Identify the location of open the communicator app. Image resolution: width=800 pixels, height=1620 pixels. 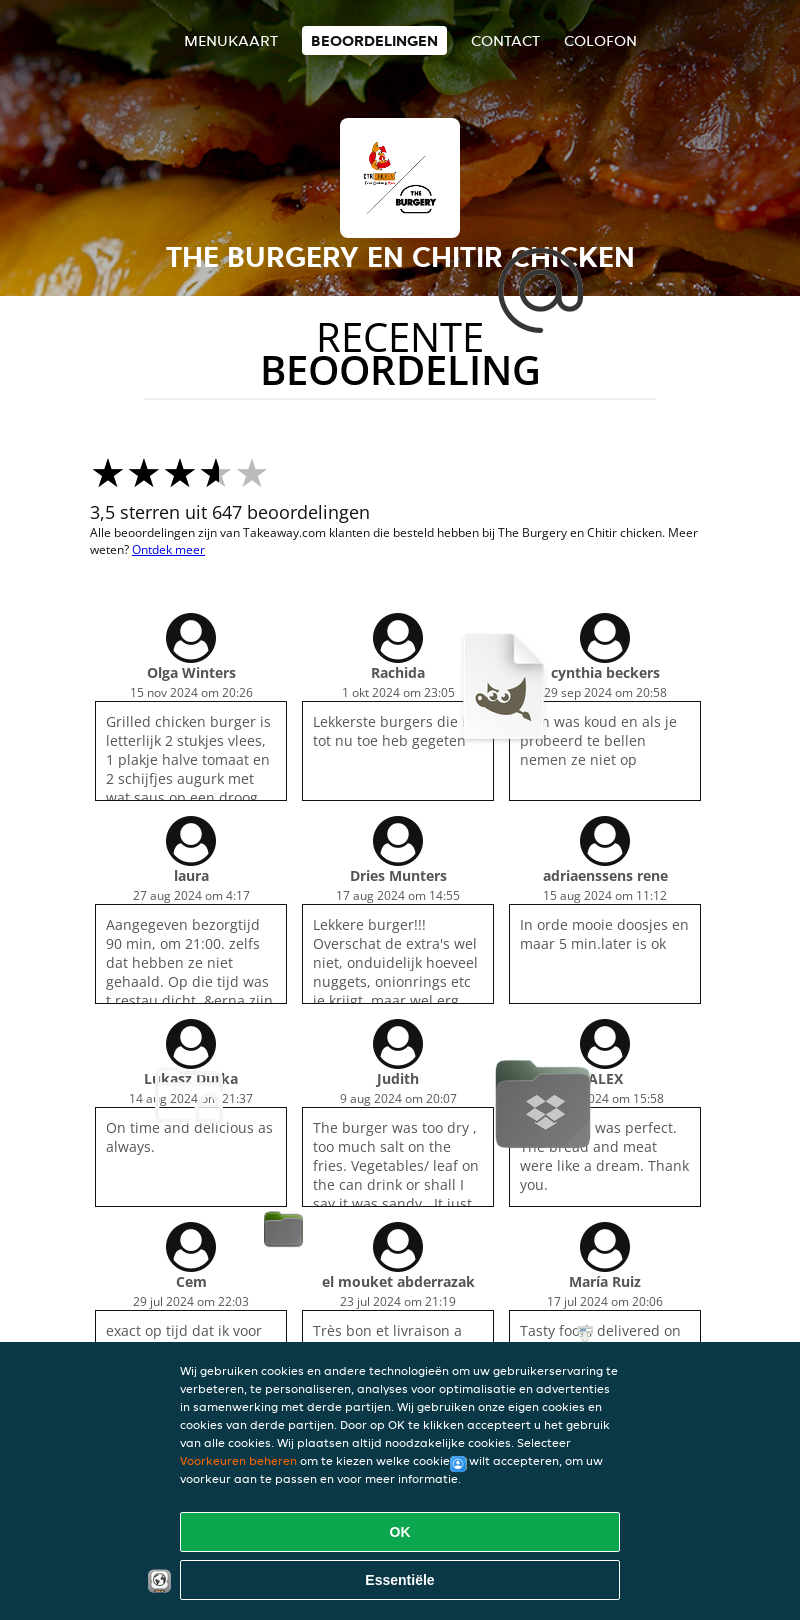
(458, 1464).